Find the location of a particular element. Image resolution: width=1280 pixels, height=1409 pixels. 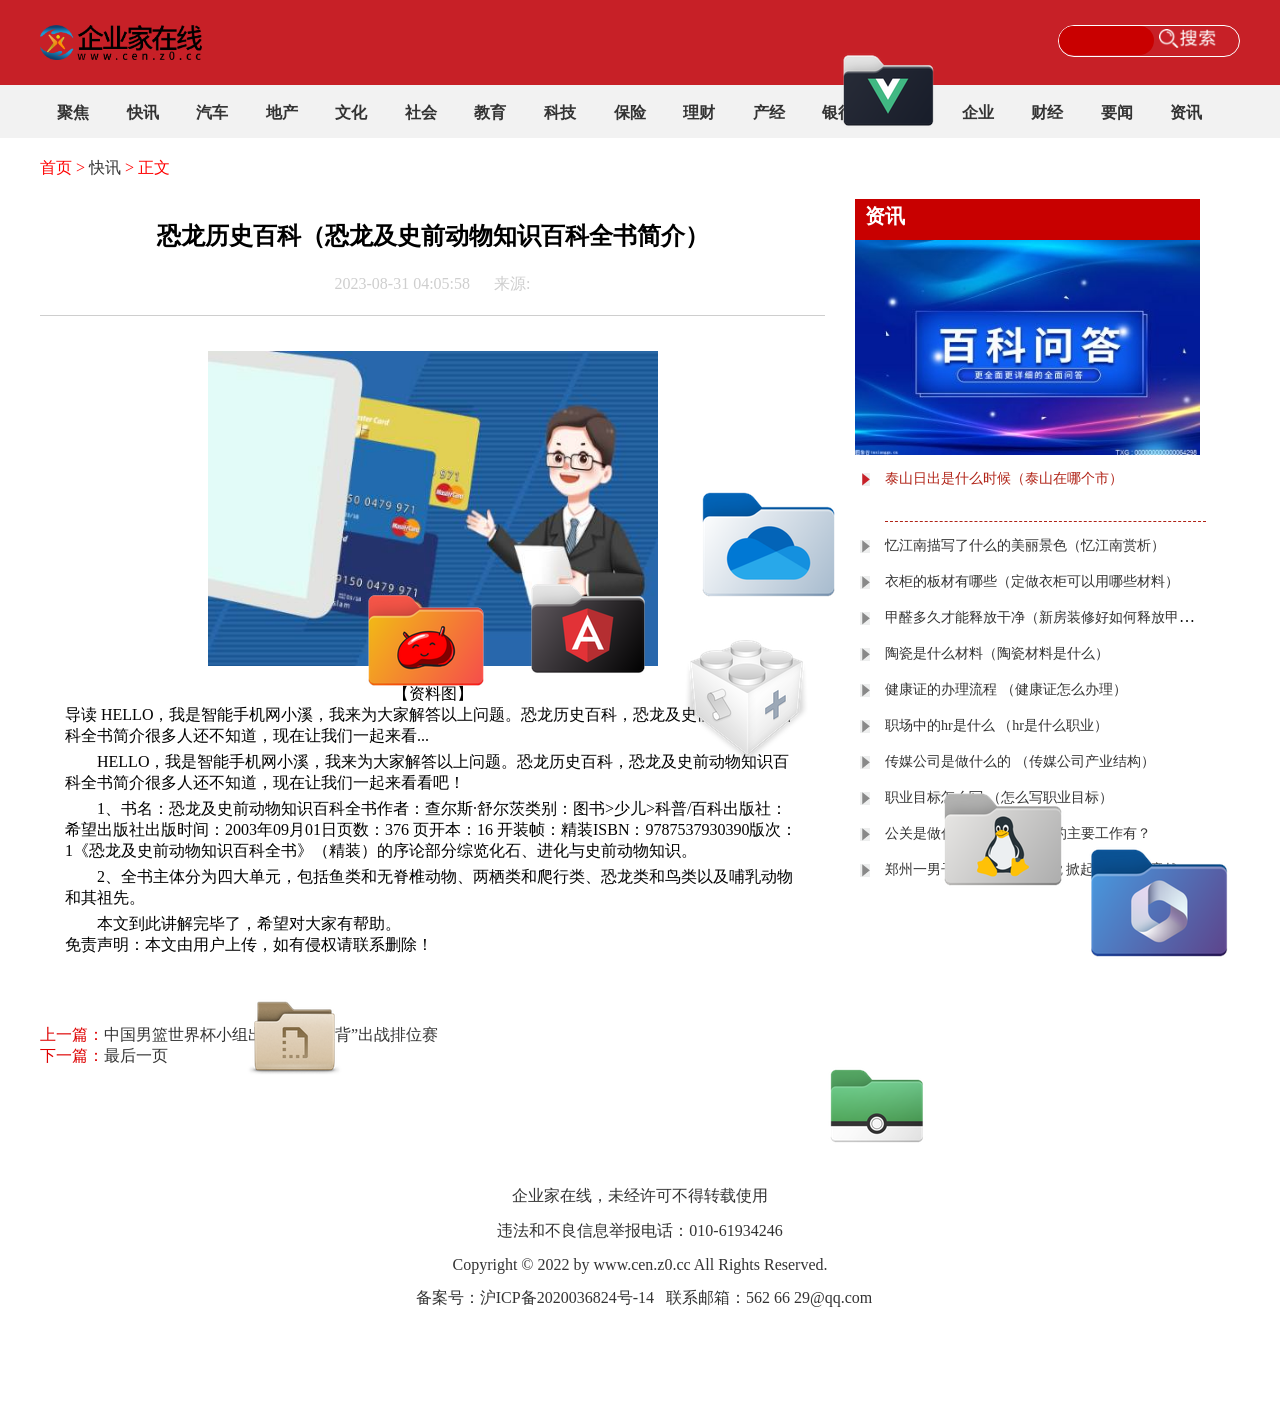

open android jelly bean system folder is located at coordinates (425, 643).